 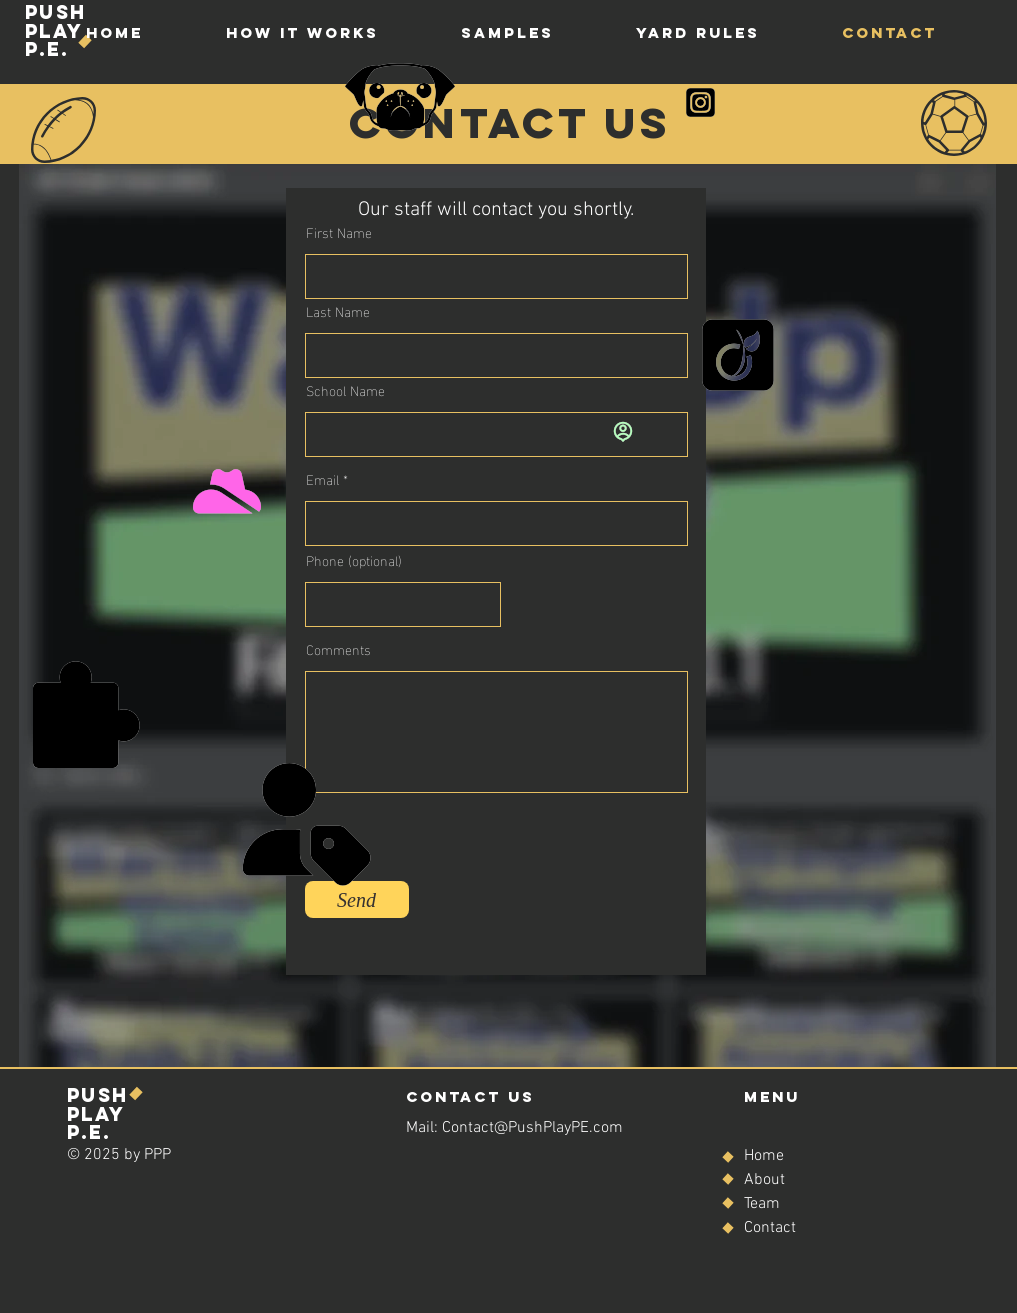 What do you see at coordinates (623, 431) in the screenshot?
I see `view user location on map` at bounding box center [623, 431].